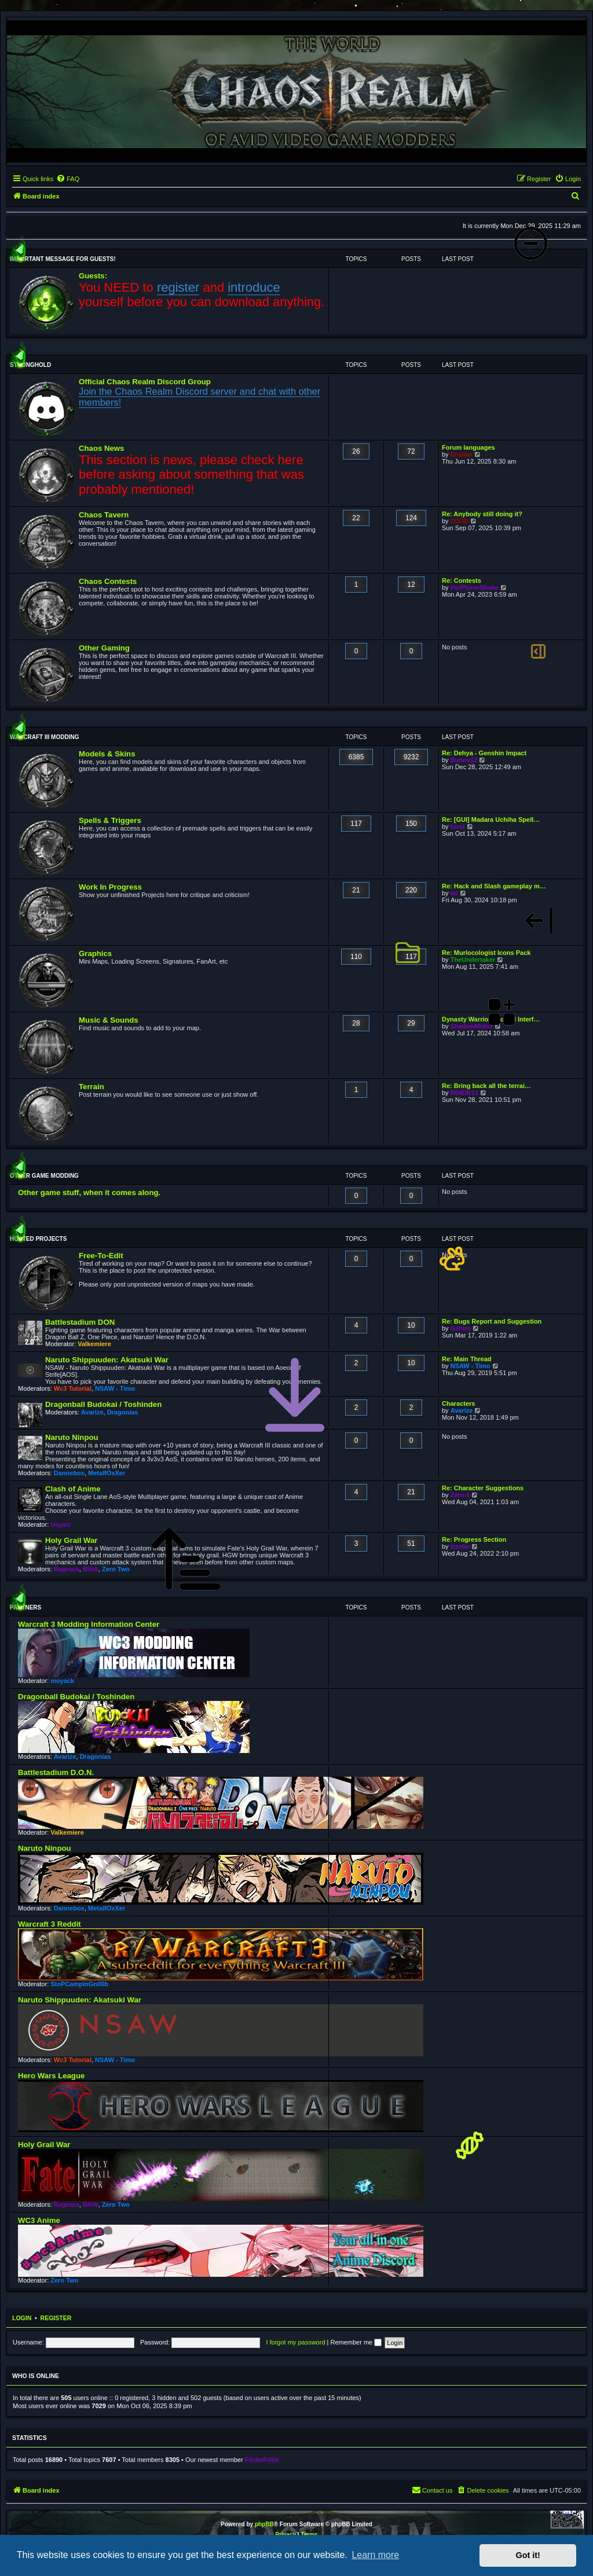 This screenshot has width=593, height=2576. I want to click on open the right side panel, so click(538, 651).